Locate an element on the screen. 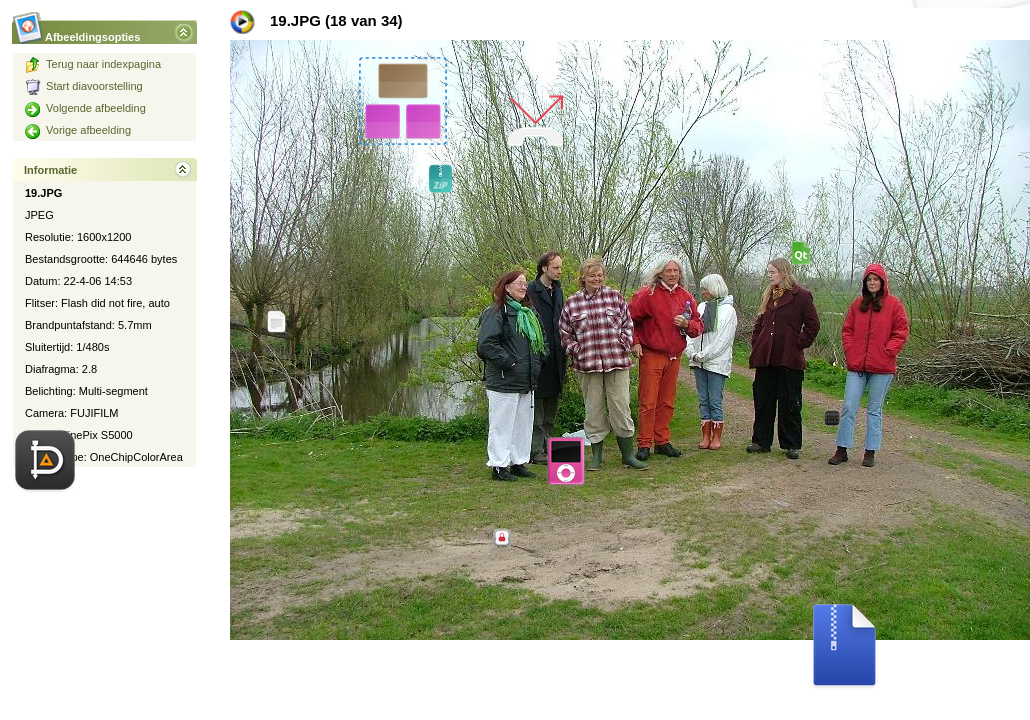  access encryption and security settings is located at coordinates (502, 539).